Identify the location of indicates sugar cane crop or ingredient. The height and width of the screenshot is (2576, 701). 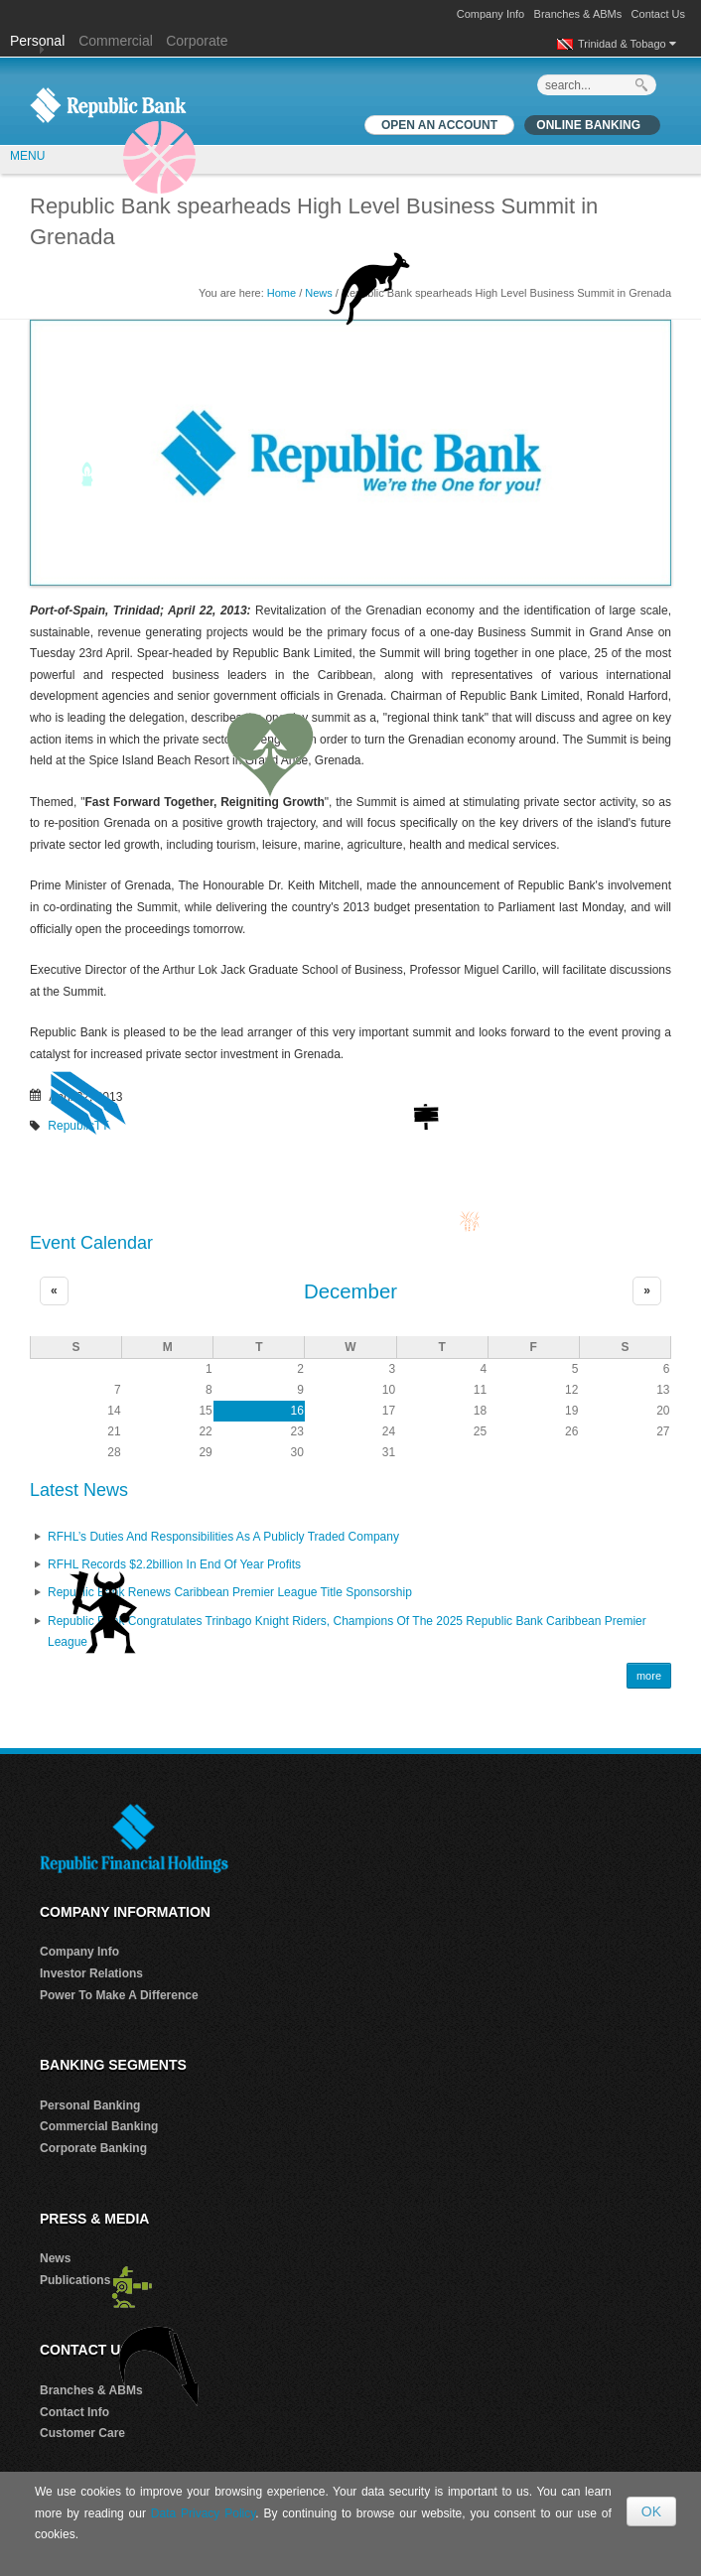
(470, 1221).